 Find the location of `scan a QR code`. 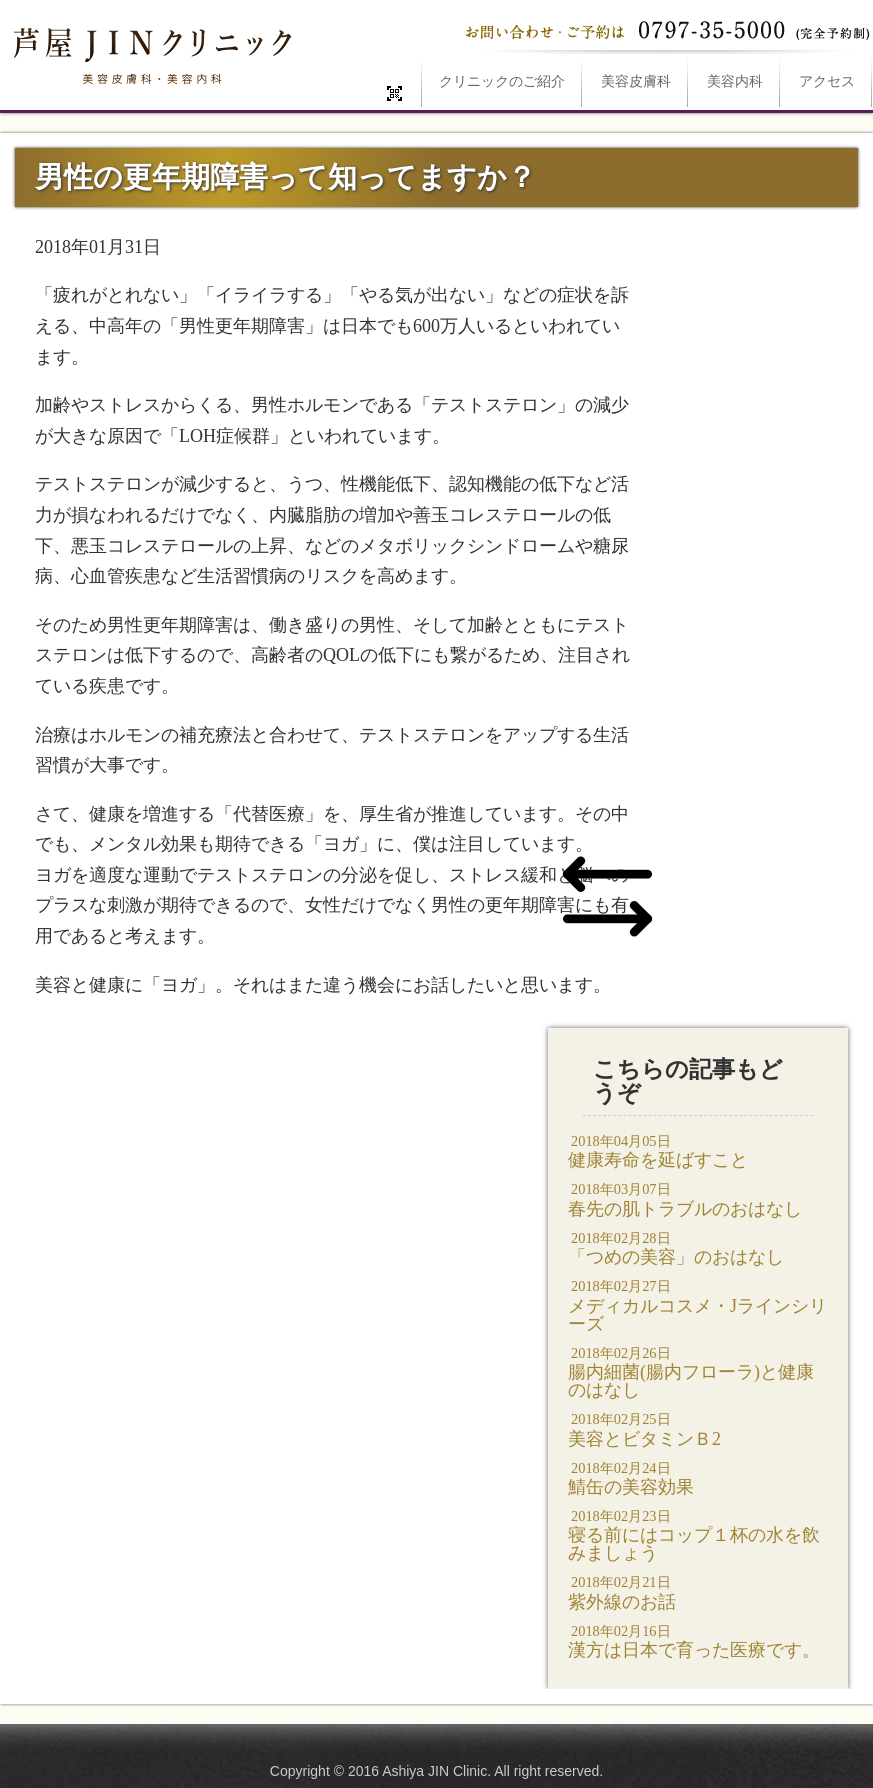

scan a QR code is located at coordinates (394, 93).